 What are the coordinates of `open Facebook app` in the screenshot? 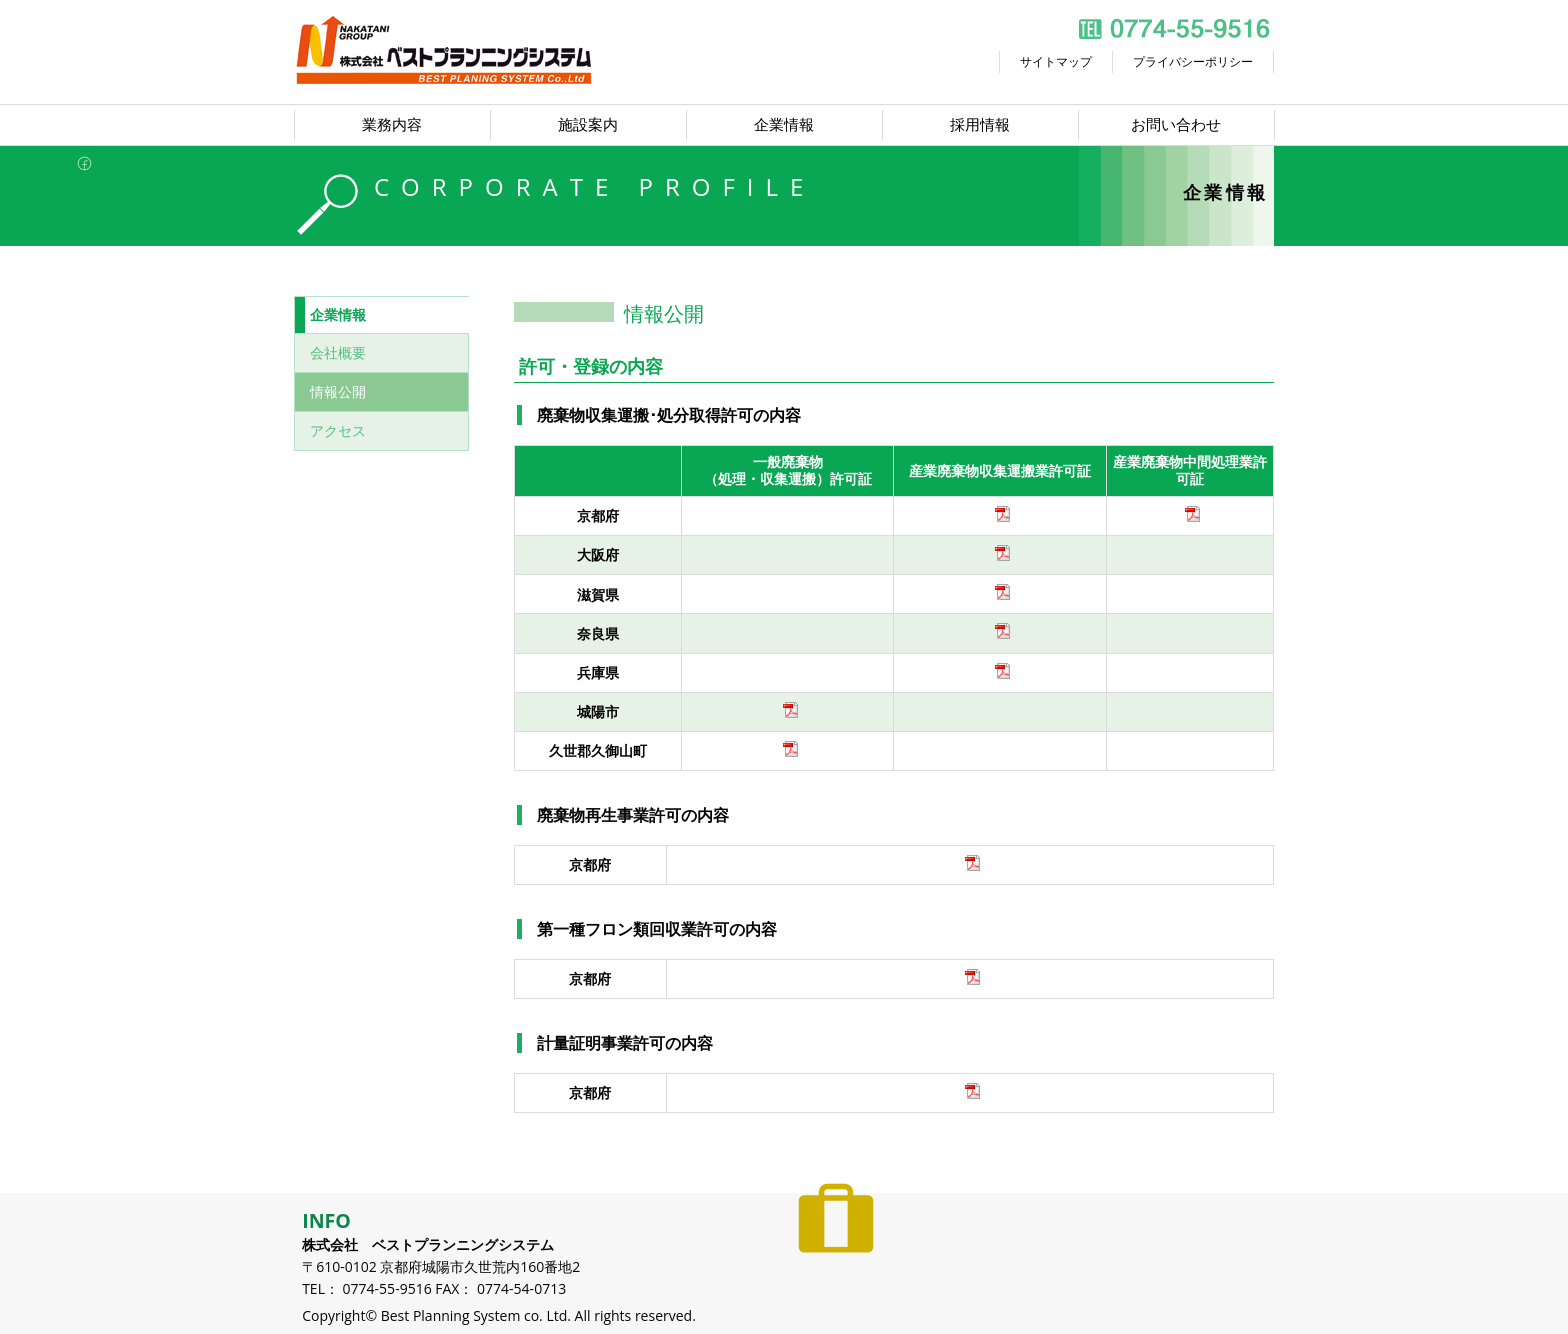 It's located at (84, 163).